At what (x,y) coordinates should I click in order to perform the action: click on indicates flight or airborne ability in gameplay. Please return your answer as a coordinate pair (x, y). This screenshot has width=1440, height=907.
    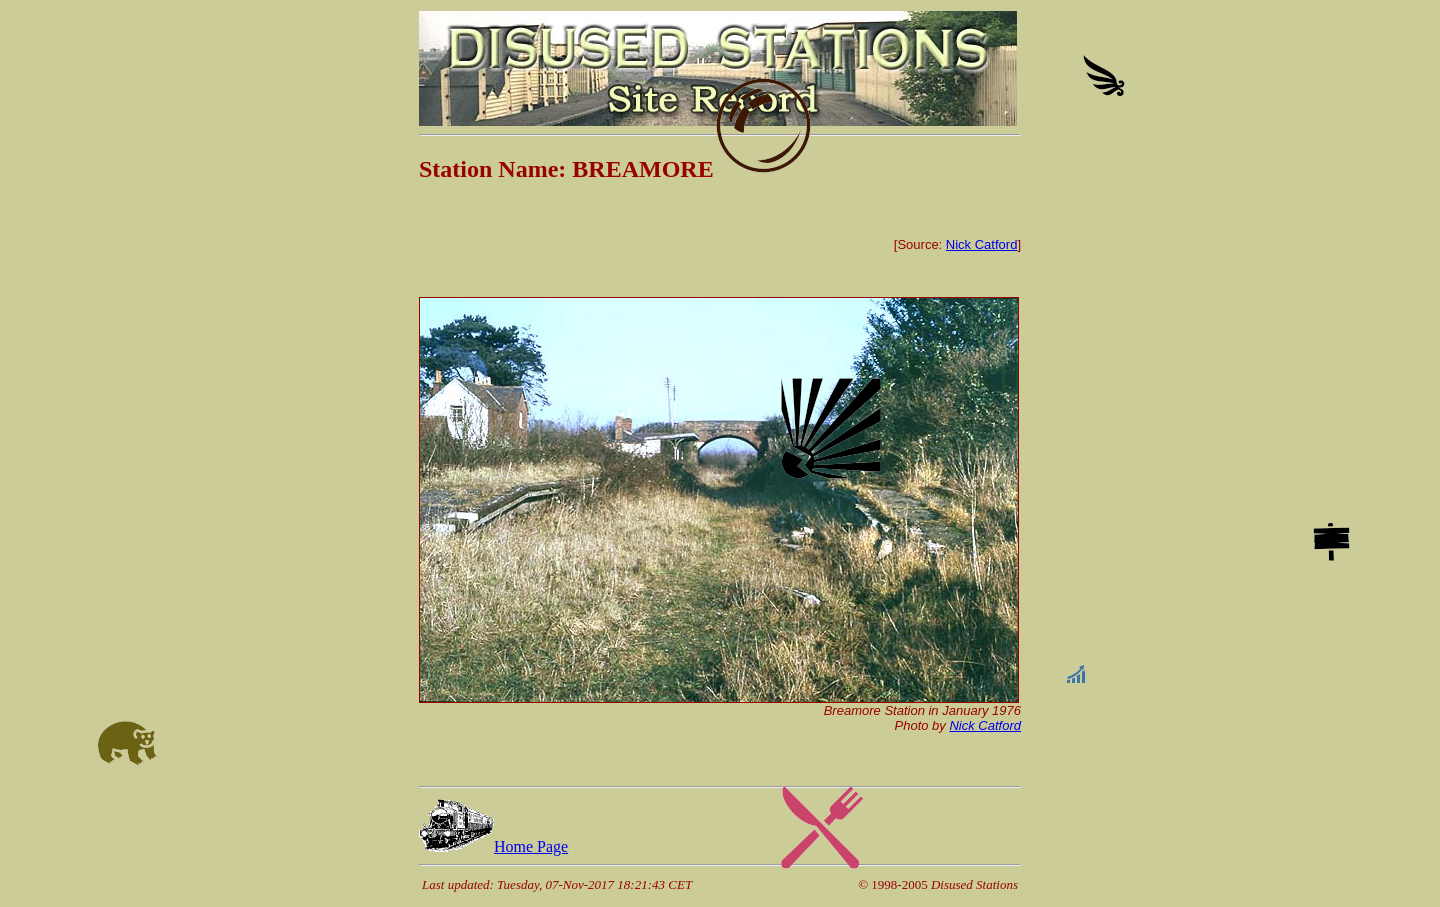
    Looking at the image, I should click on (1103, 75).